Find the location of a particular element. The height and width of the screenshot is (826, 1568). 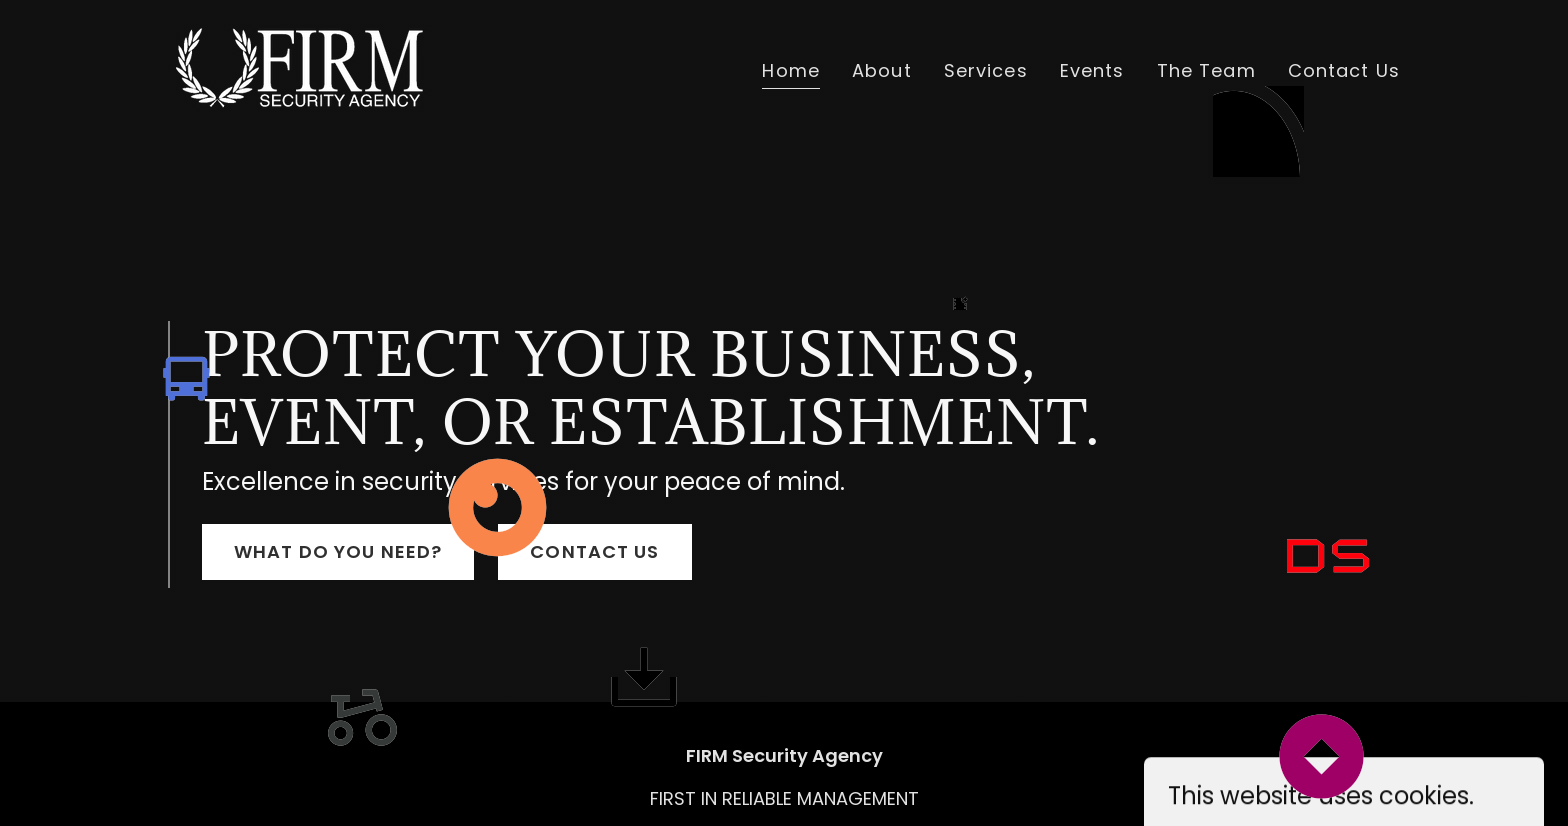

access AI-powered video editing tools is located at coordinates (960, 304).